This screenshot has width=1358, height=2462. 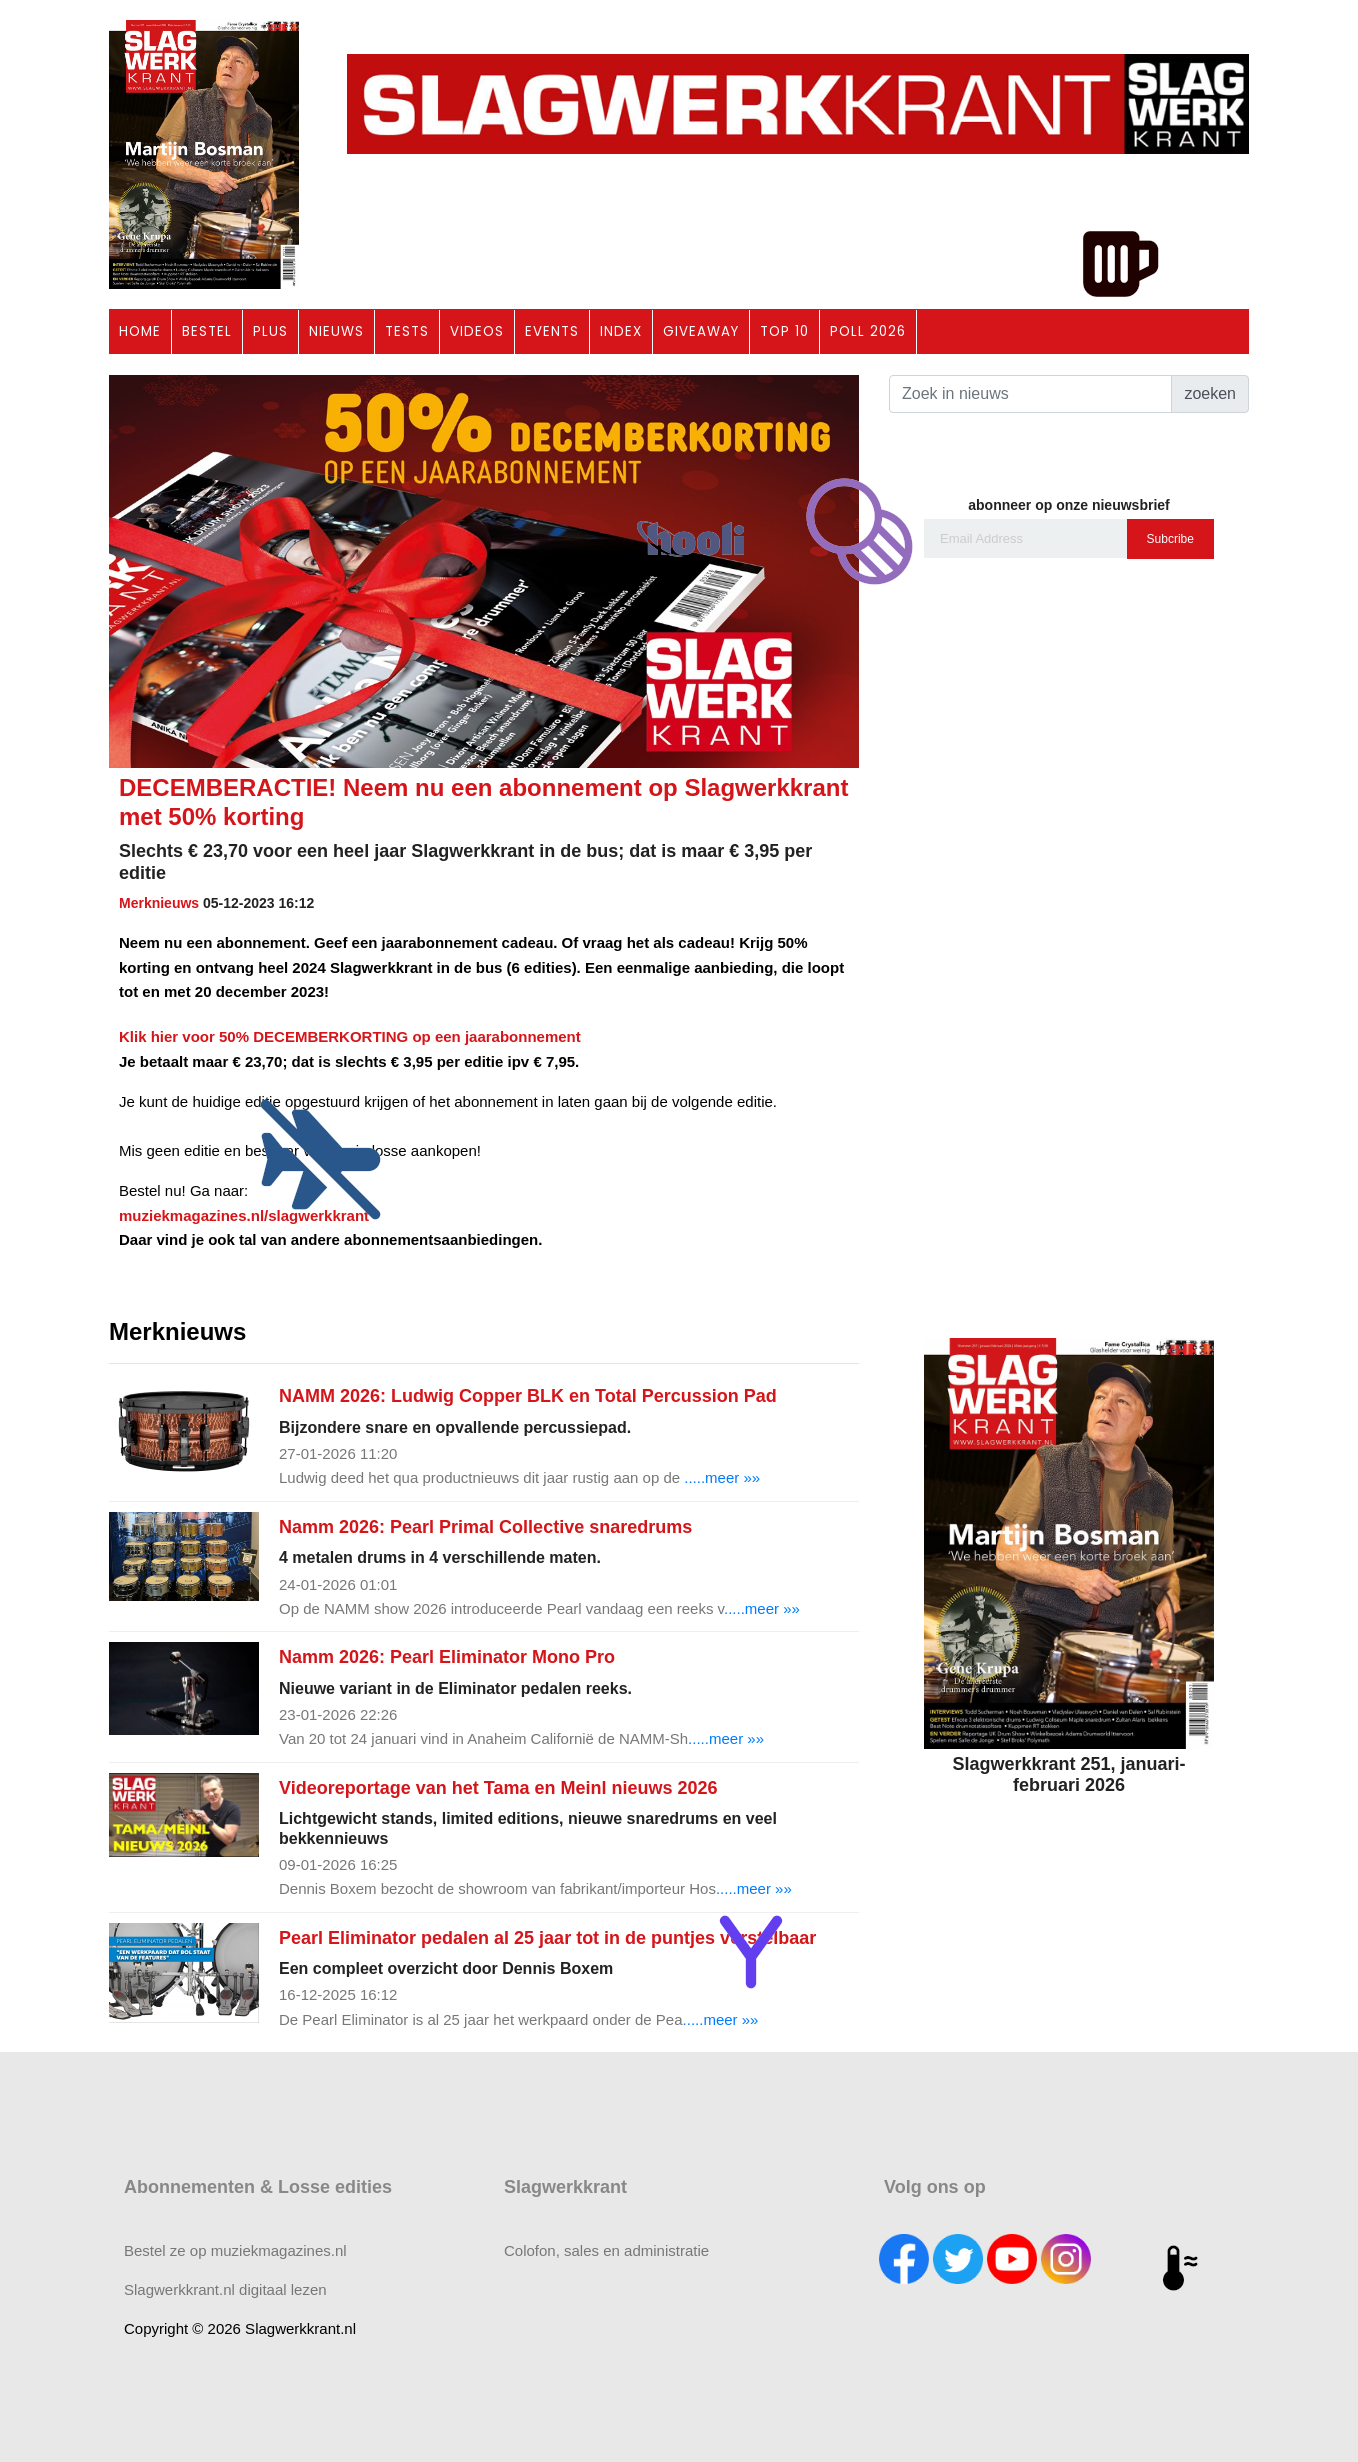 What do you see at coordinates (690, 538) in the screenshot?
I see `hooli company logo` at bounding box center [690, 538].